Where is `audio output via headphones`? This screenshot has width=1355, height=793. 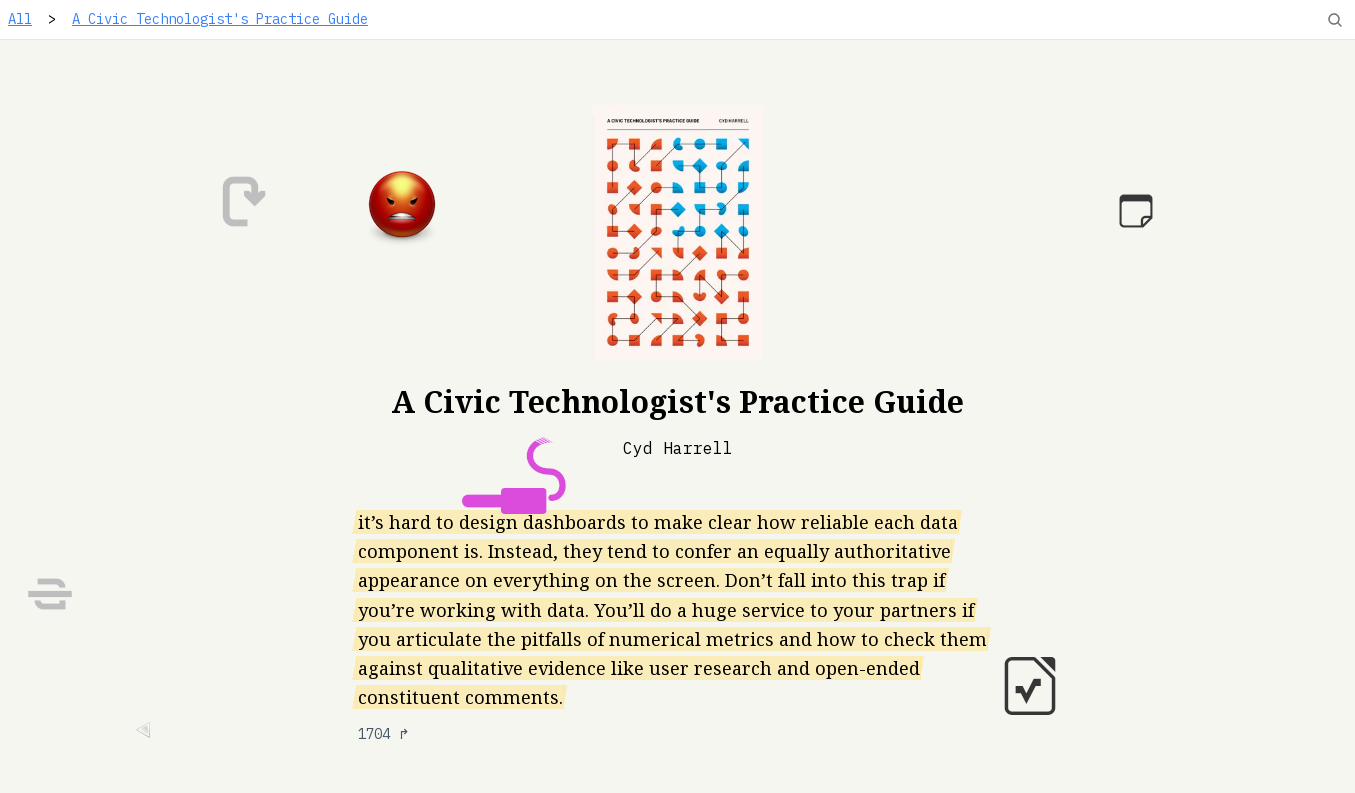
audio output via headphones is located at coordinates (514, 488).